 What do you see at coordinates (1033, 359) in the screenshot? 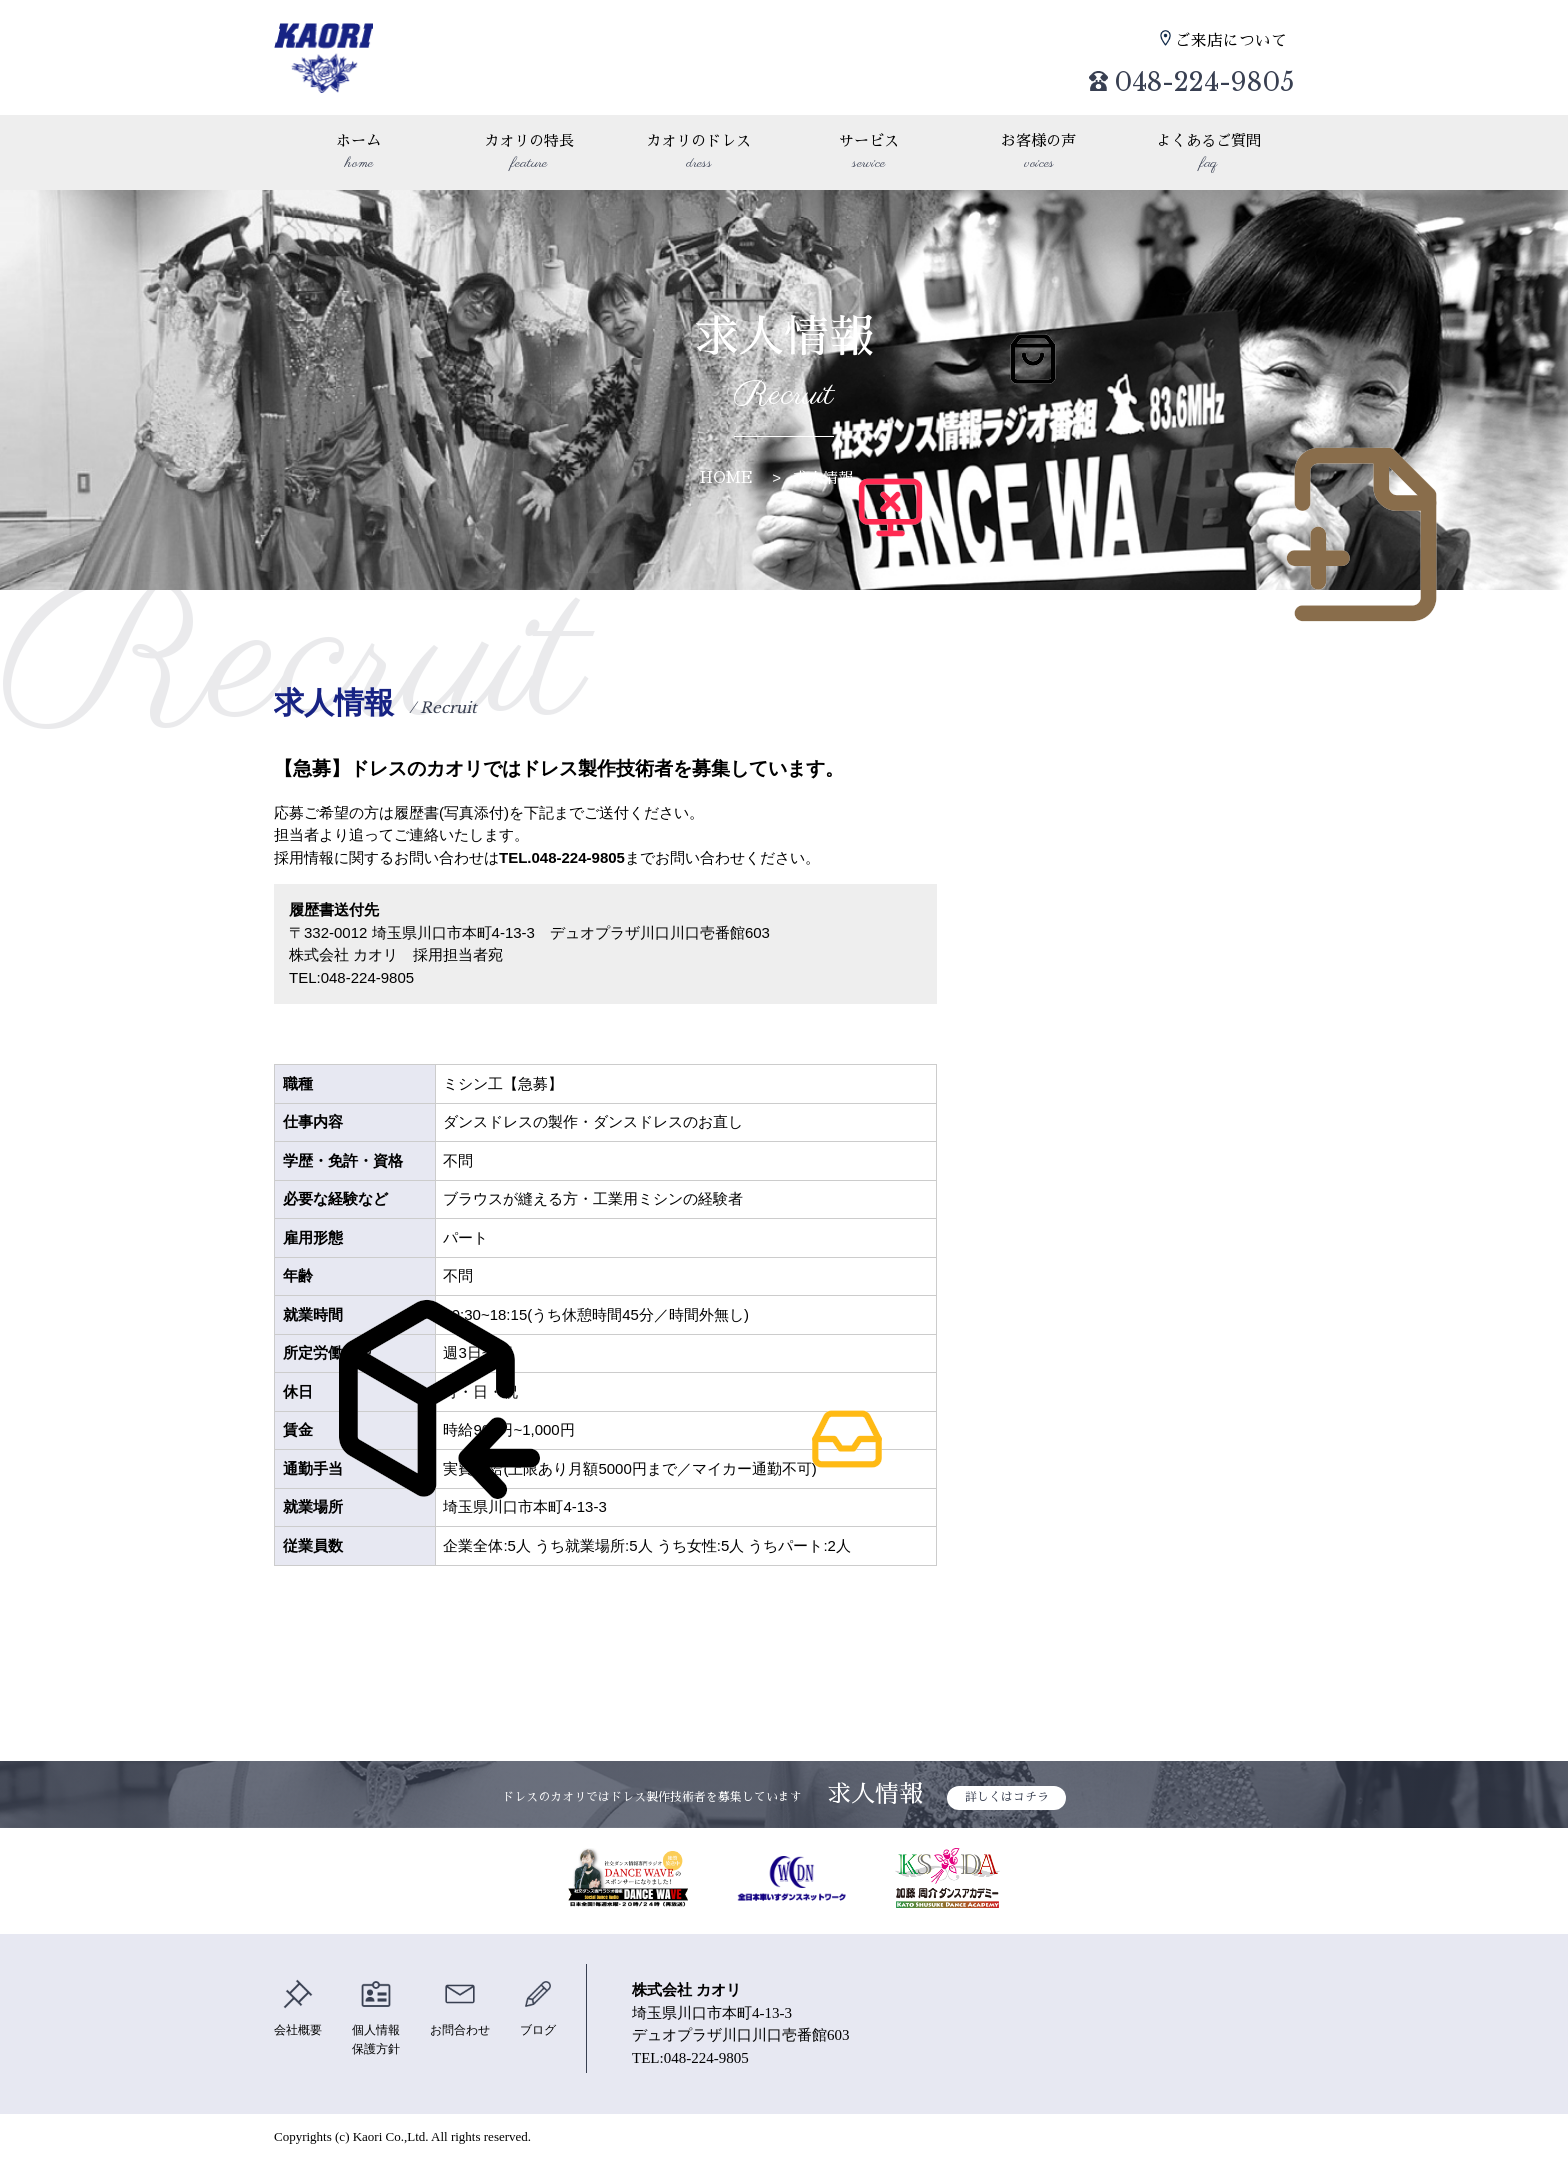
I see `view your shopping cart` at bounding box center [1033, 359].